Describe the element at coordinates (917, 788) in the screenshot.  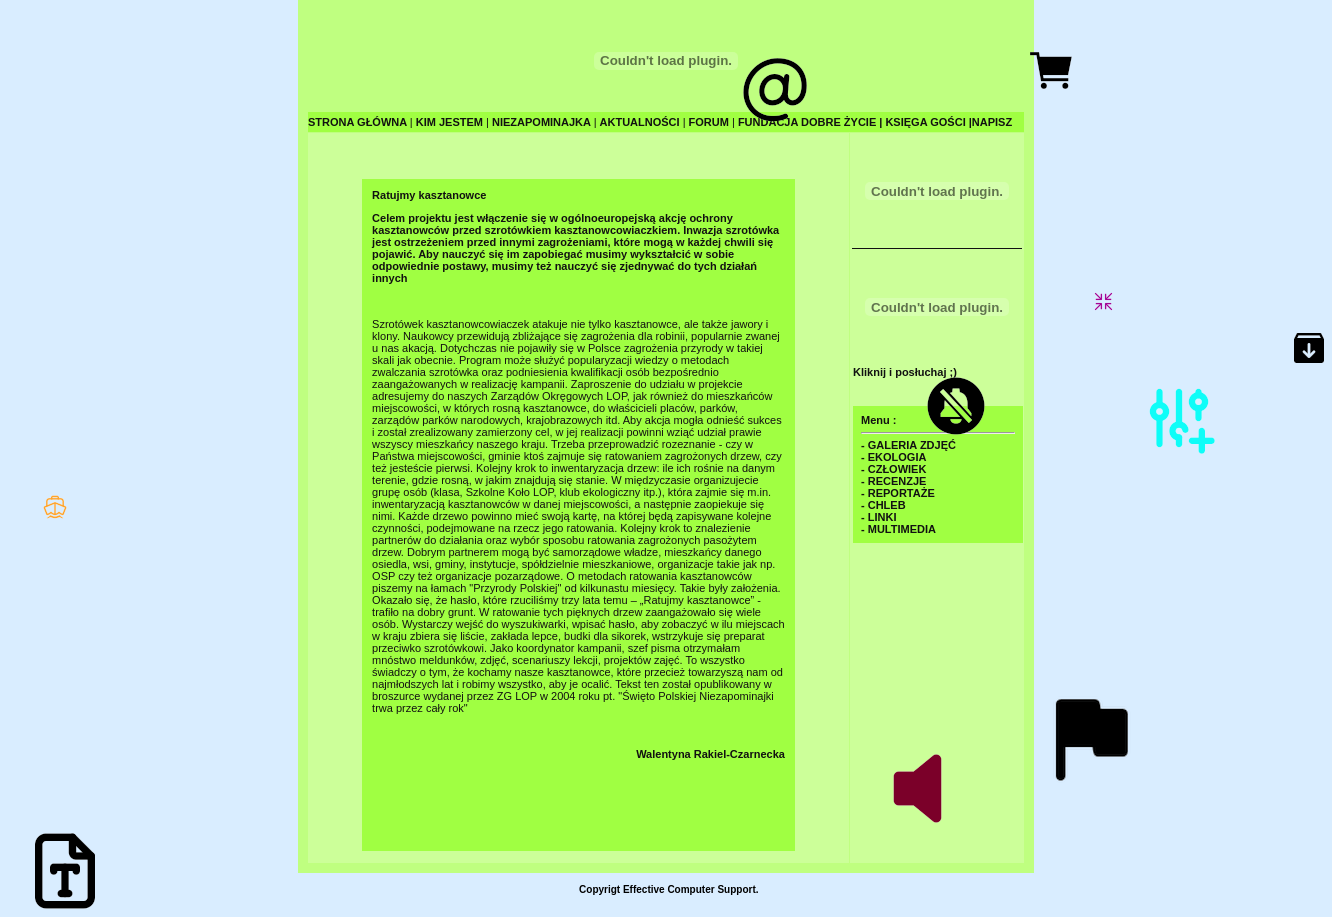
I see `mute audio or sound` at that location.